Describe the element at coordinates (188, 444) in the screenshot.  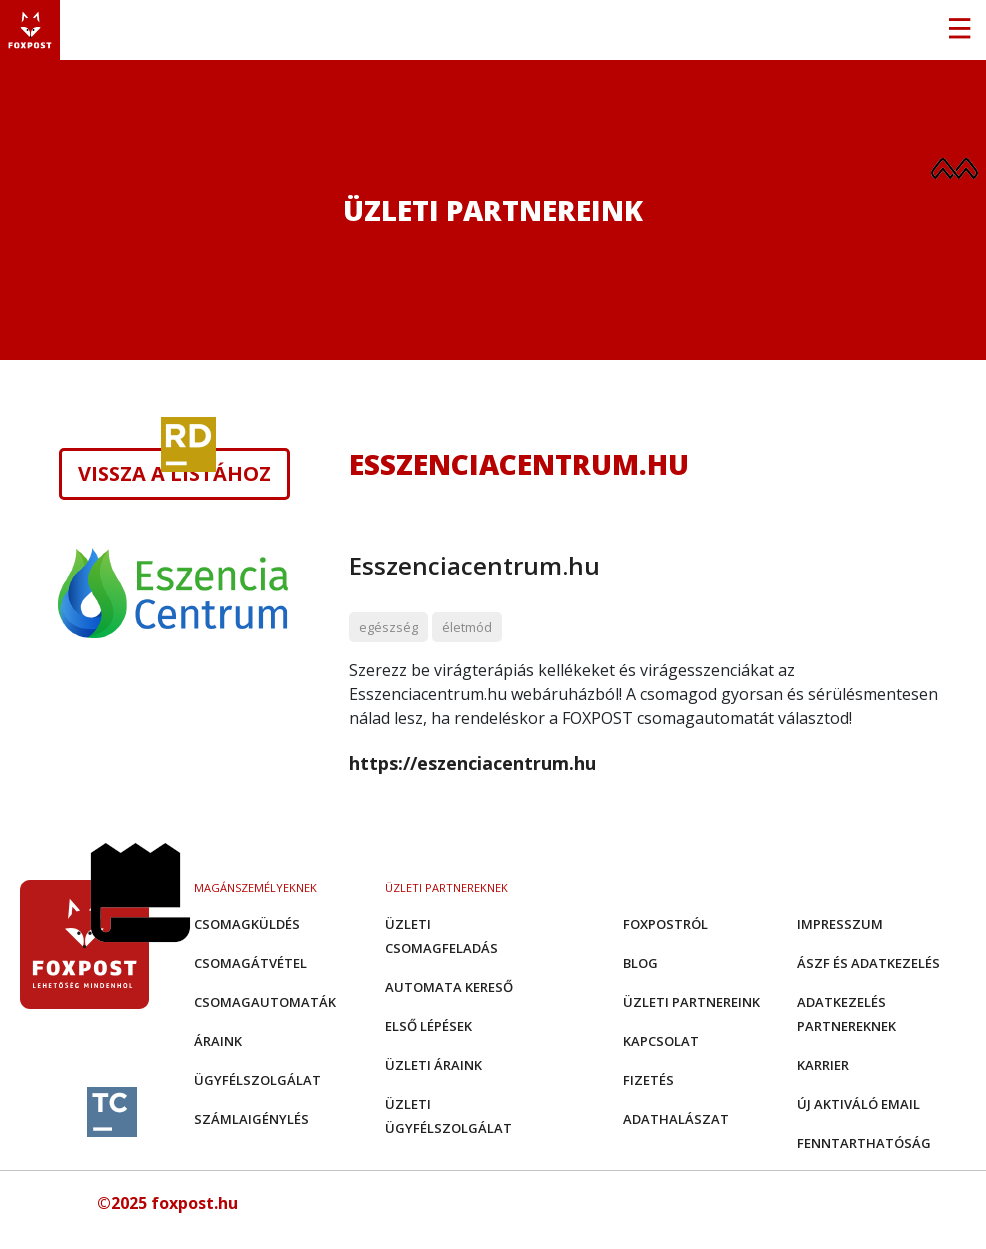
I see `open JetBrains Rider IDE` at that location.